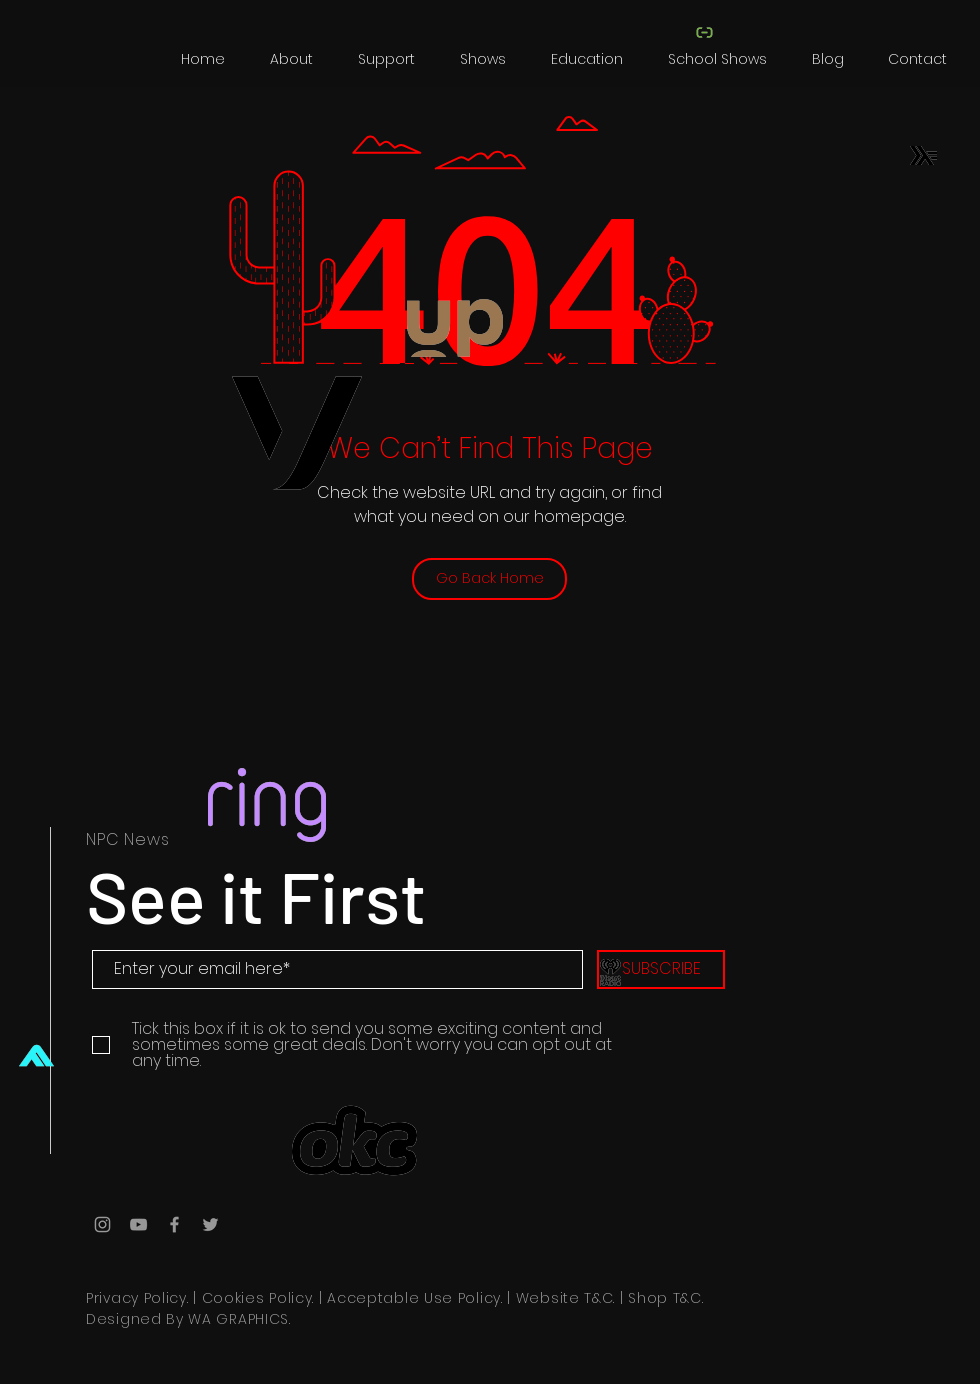  Describe the element at coordinates (610, 972) in the screenshot. I see `open iHeartRadio app` at that location.